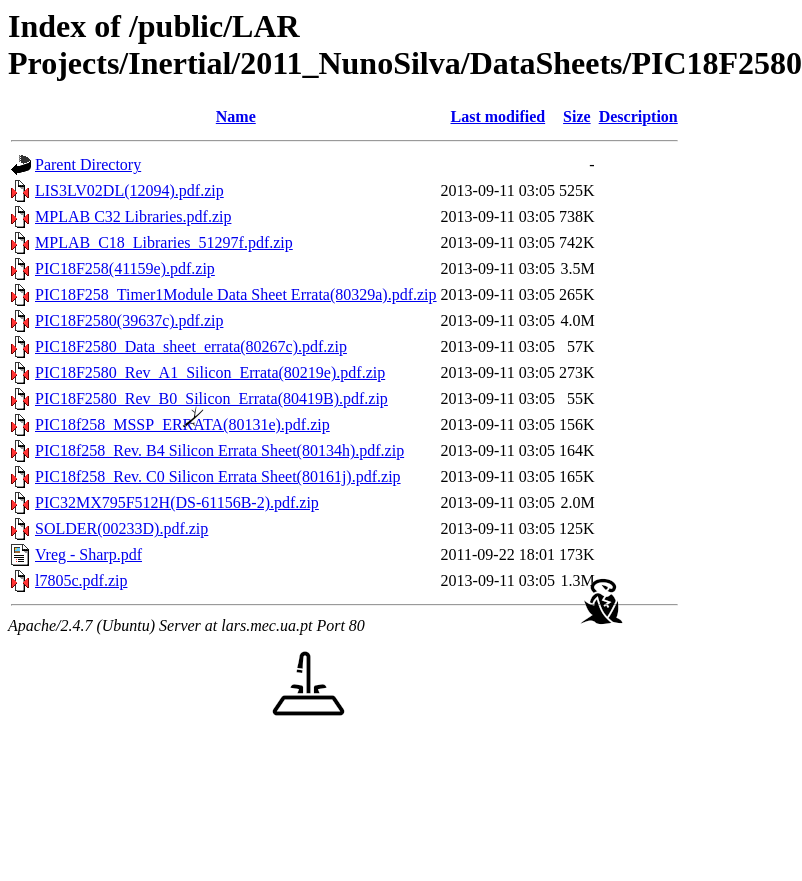 The height and width of the screenshot is (881, 802). I want to click on kitchen or bathroom fixtures category, so click(308, 683).